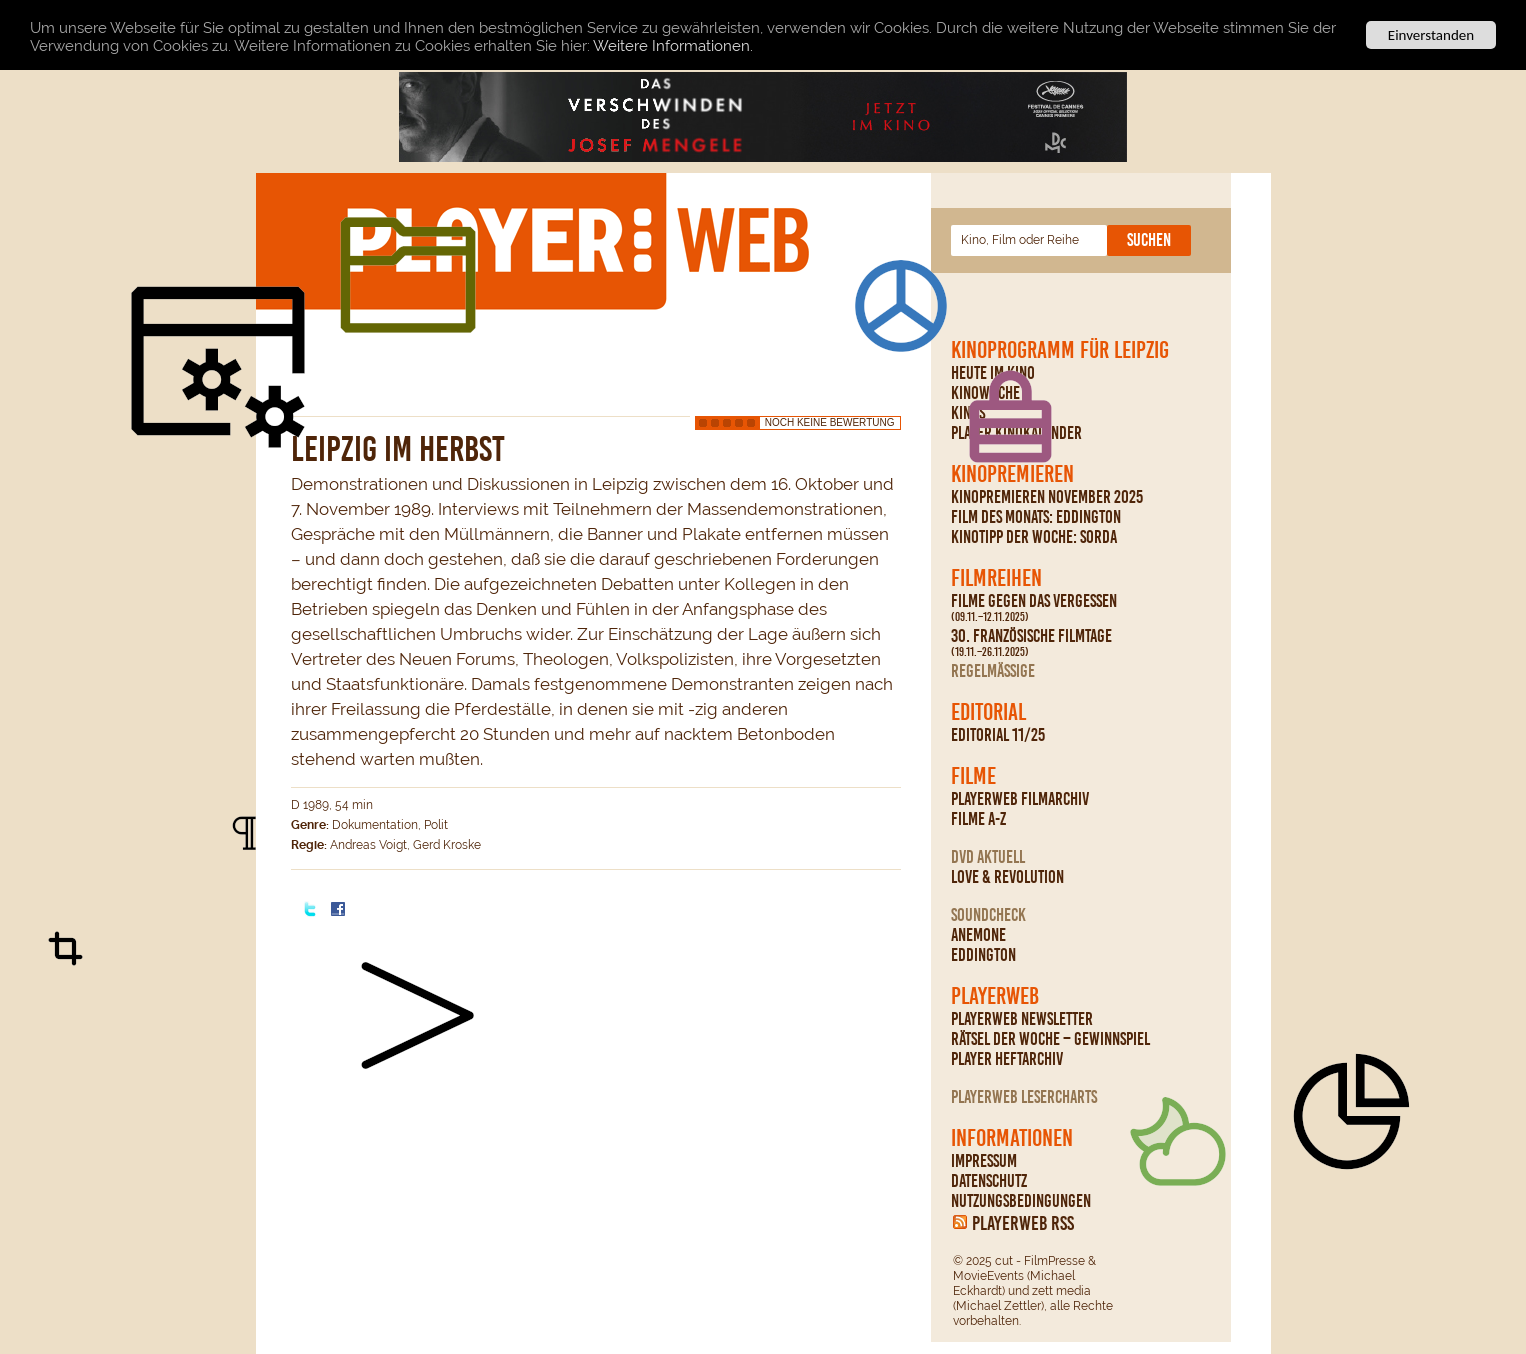 This screenshot has height=1354, width=1526. I want to click on toggle whitespace visibility in editor, so click(245, 834).